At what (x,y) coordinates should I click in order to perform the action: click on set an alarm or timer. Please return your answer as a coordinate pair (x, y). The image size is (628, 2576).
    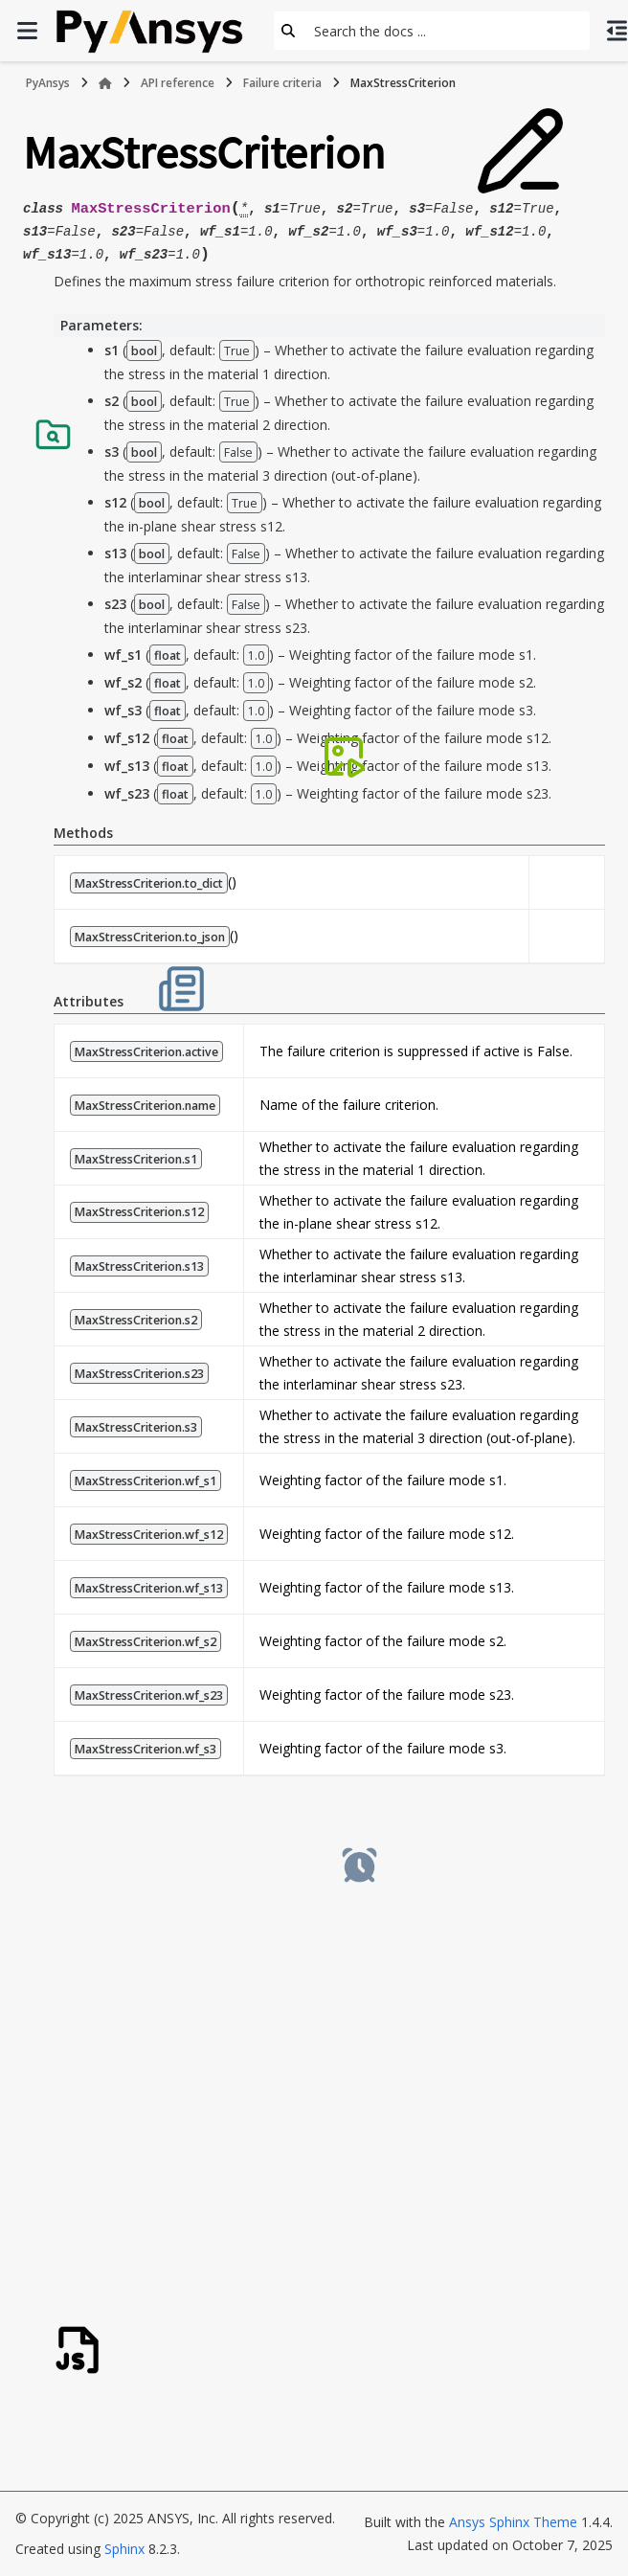
    Looking at the image, I should click on (359, 1864).